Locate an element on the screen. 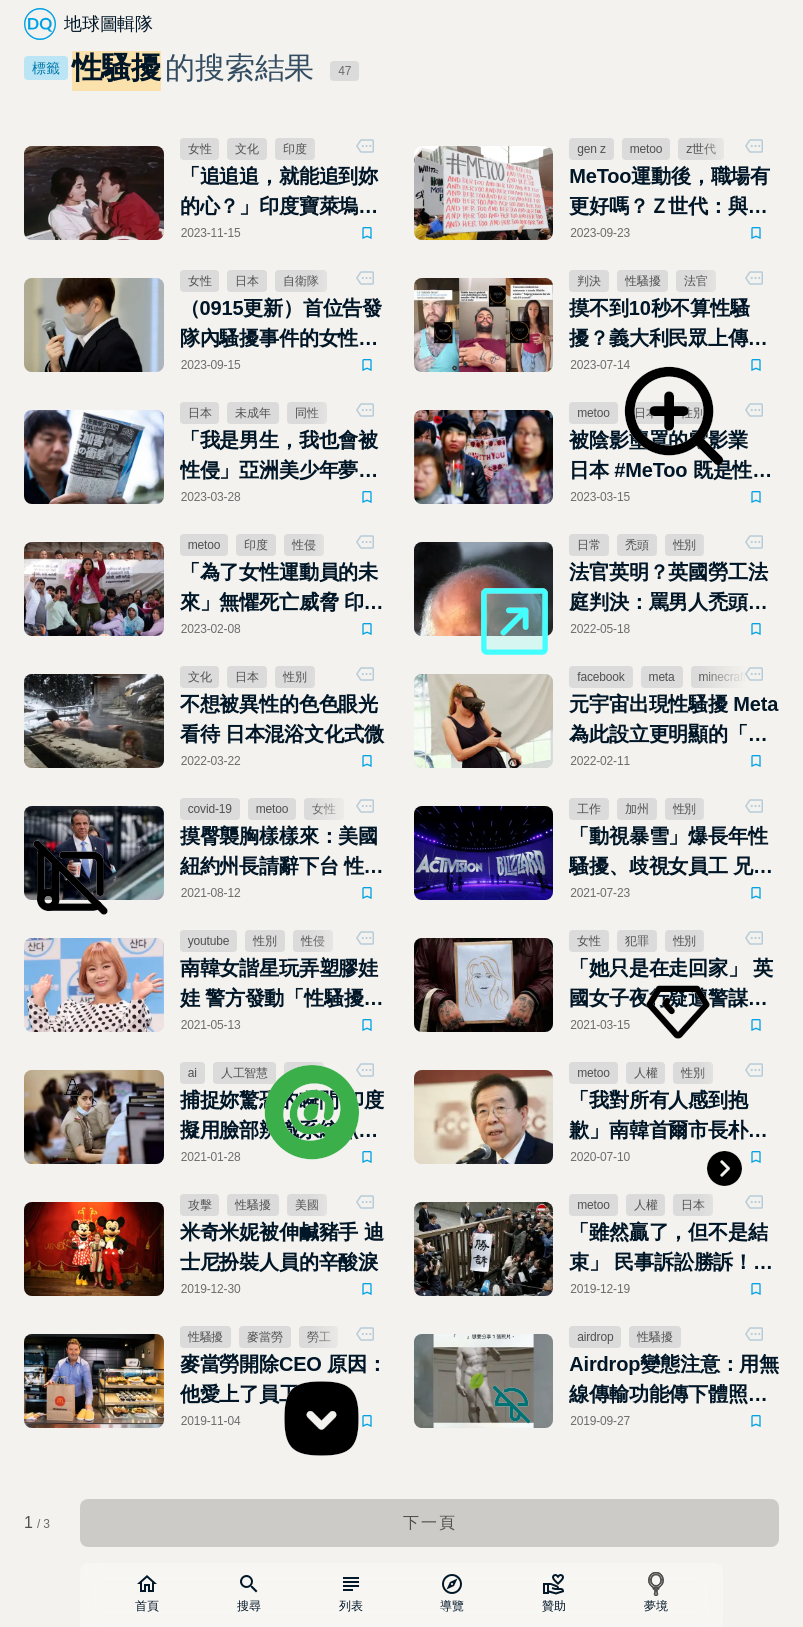  open link in a new window is located at coordinates (514, 621).